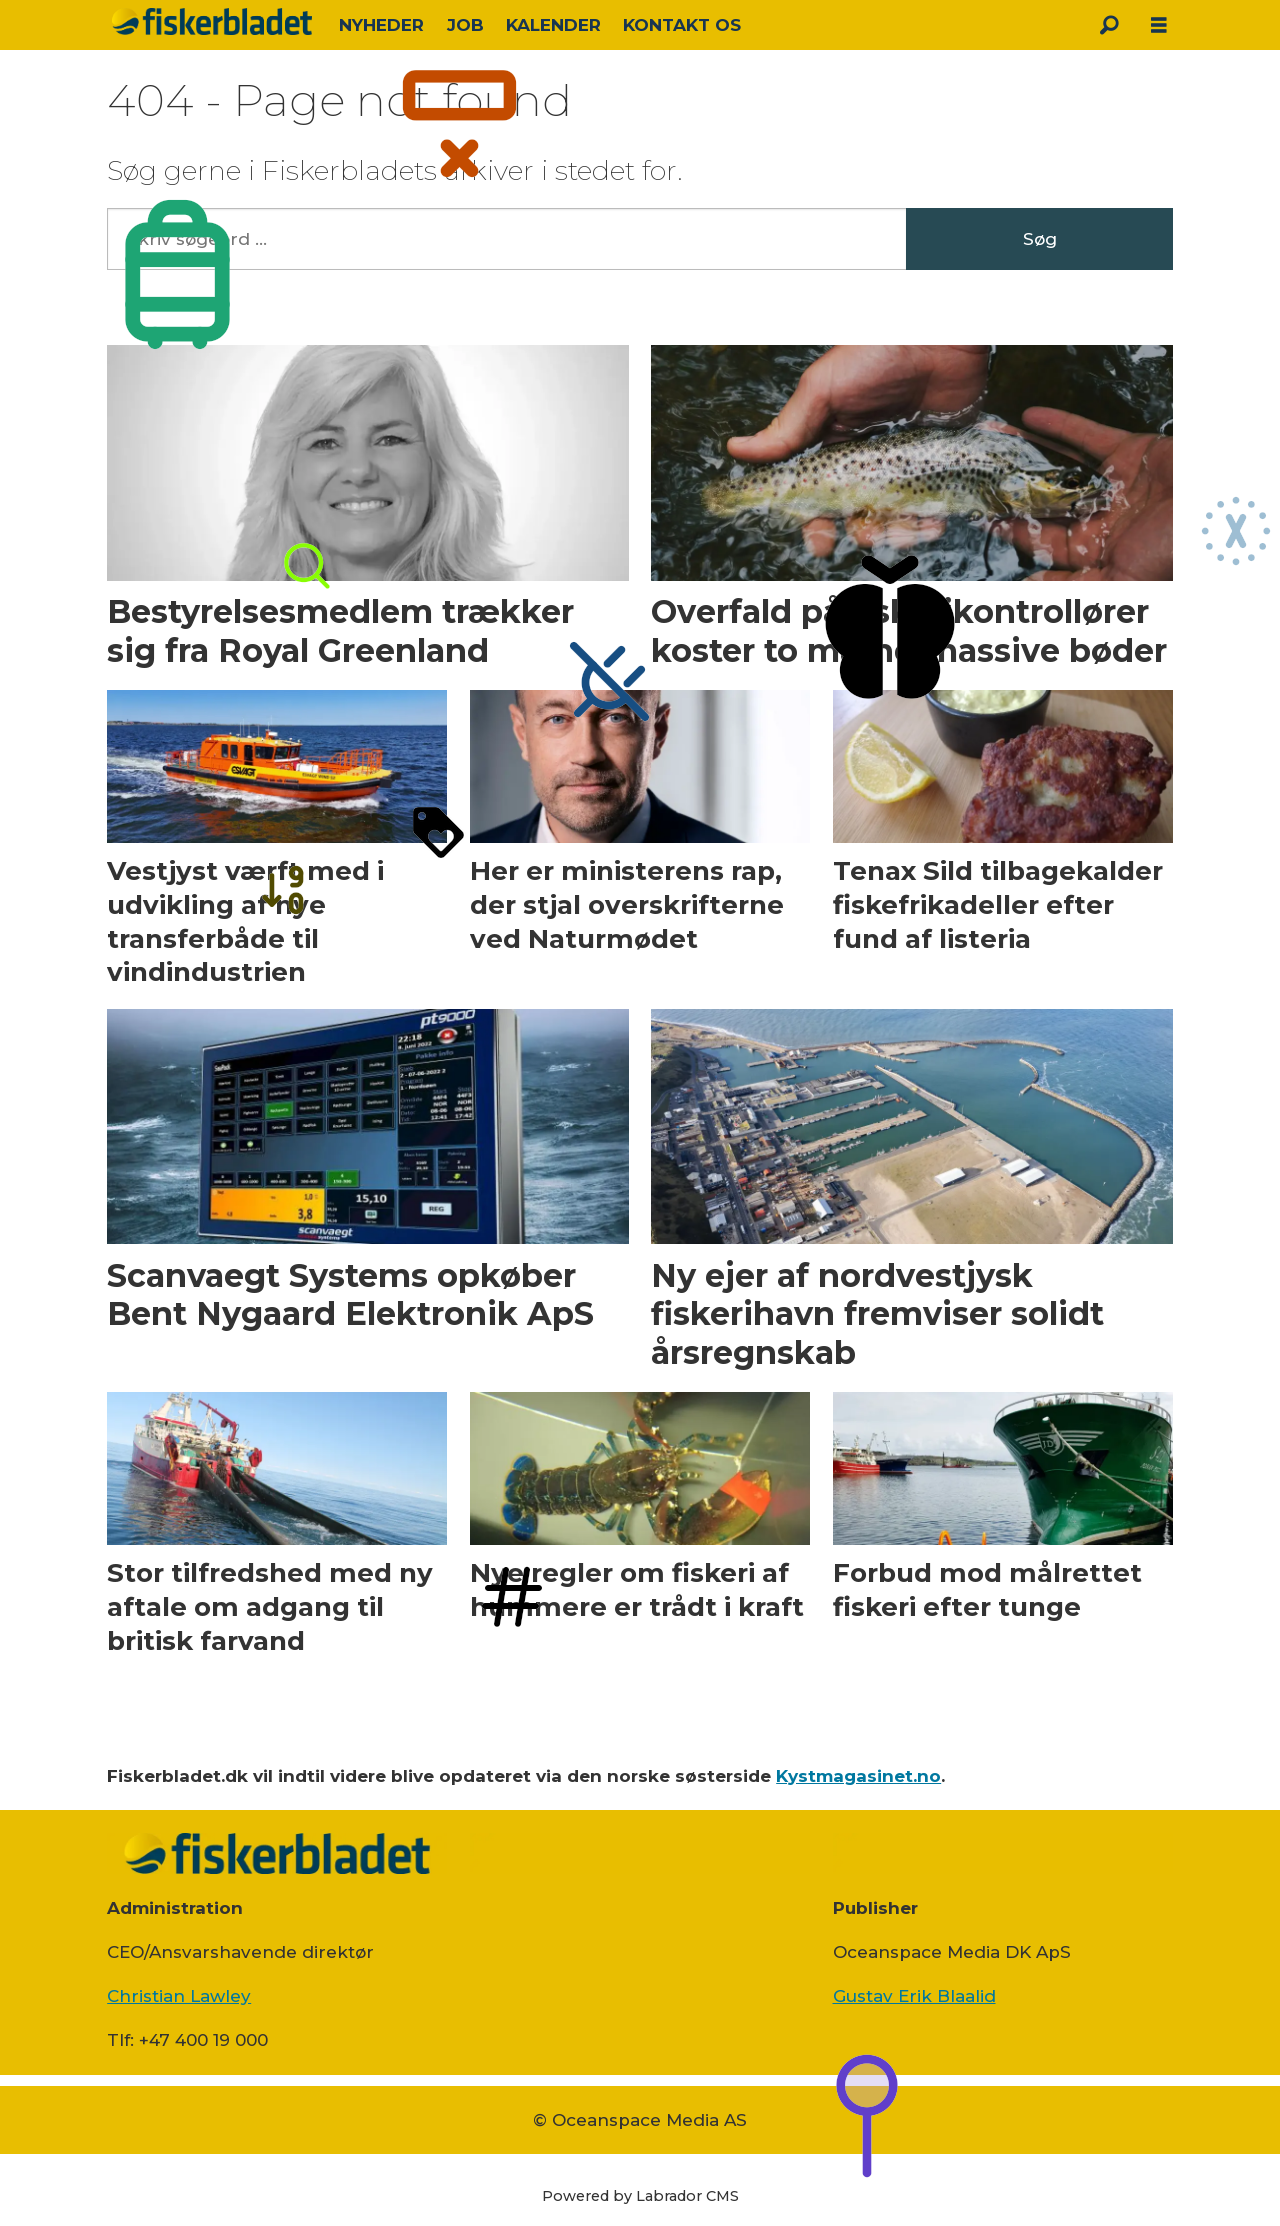  Describe the element at coordinates (609, 681) in the screenshot. I see `indicates device is unplugged or disconnected` at that location.